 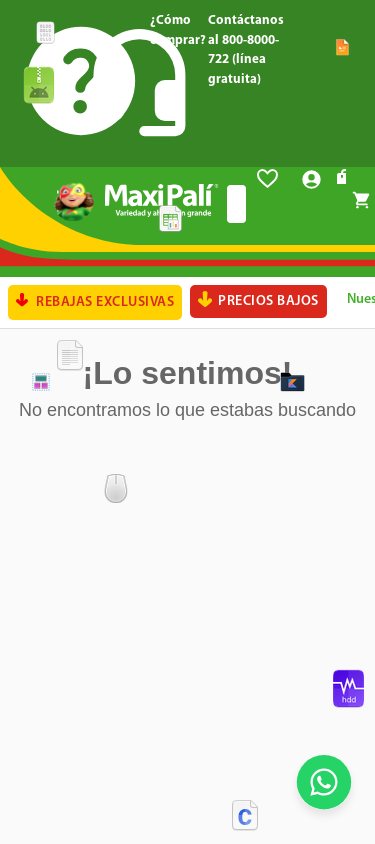 I want to click on mouse input device settings, so click(x=115, y=488).